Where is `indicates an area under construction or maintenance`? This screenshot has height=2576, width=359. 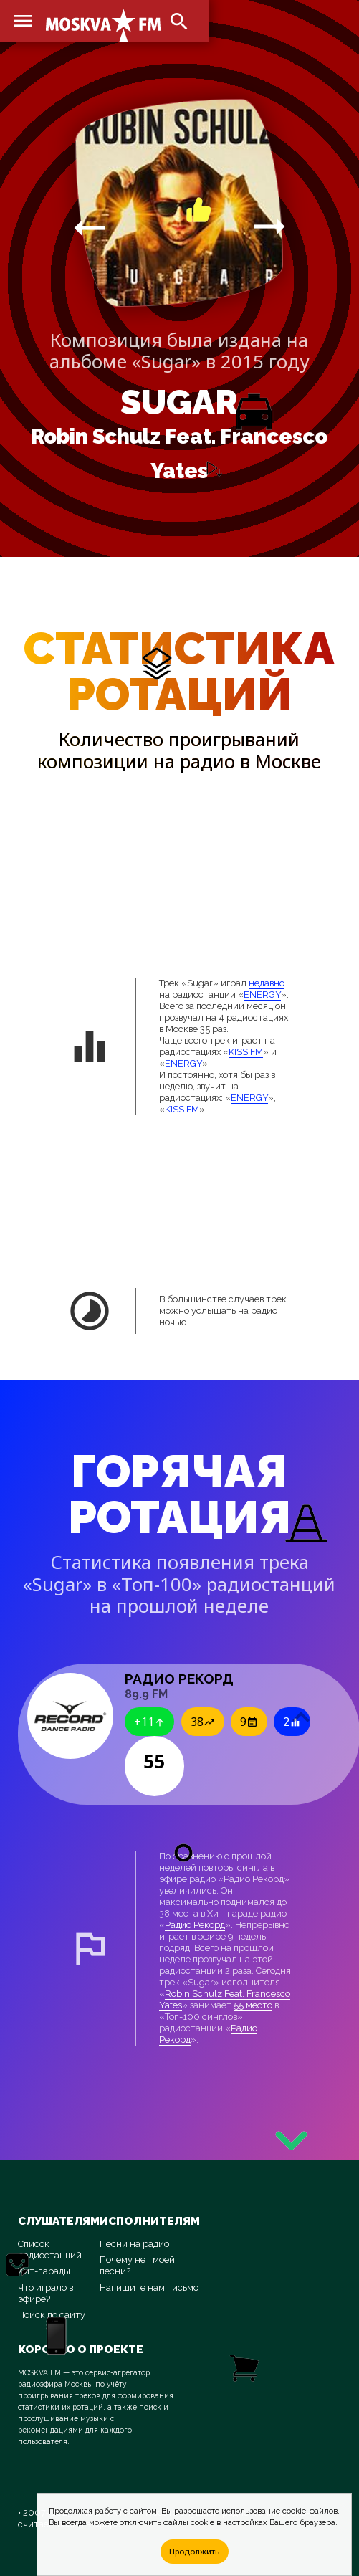
indicates an area under construction or maintenance is located at coordinates (306, 1524).